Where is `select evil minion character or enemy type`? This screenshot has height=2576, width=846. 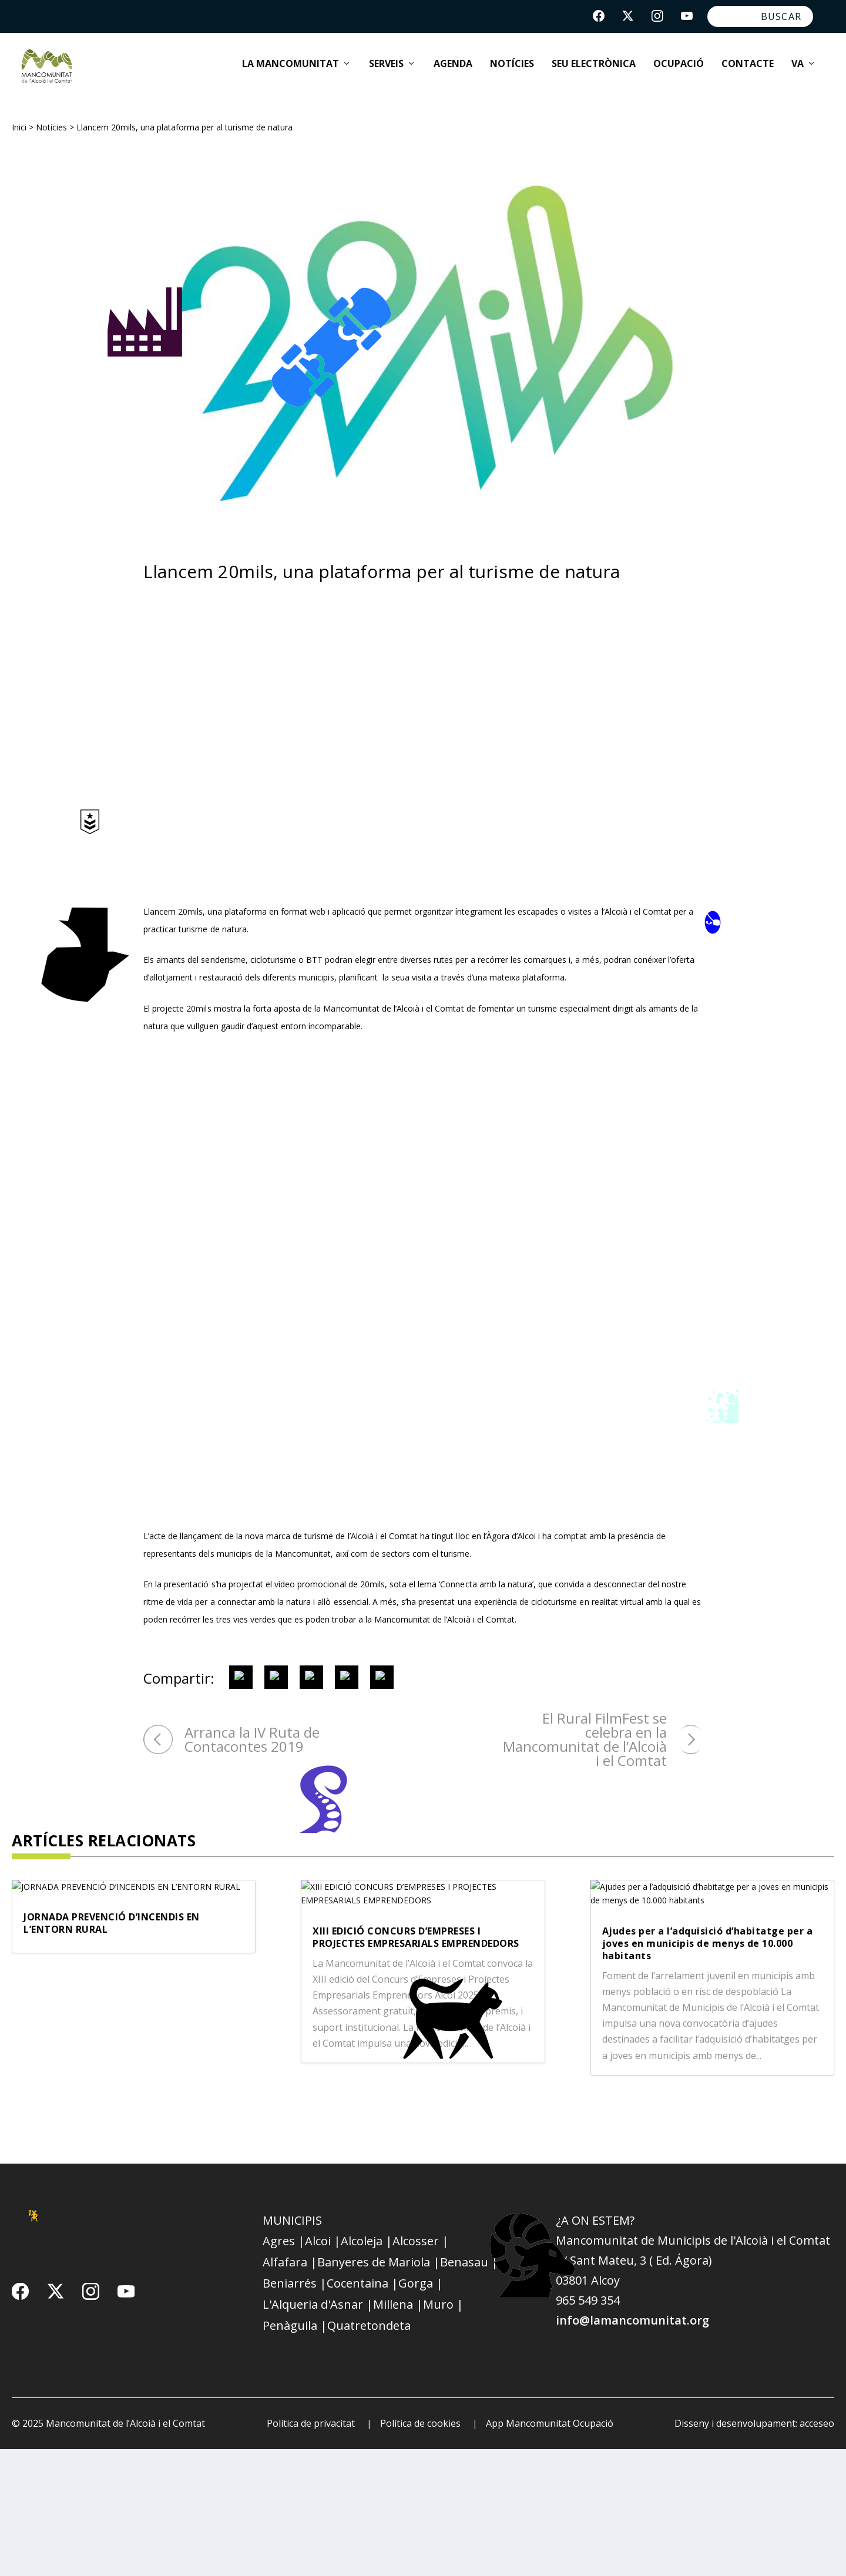
select evil minion character or enemy type is located at coordinates (33, 2215).